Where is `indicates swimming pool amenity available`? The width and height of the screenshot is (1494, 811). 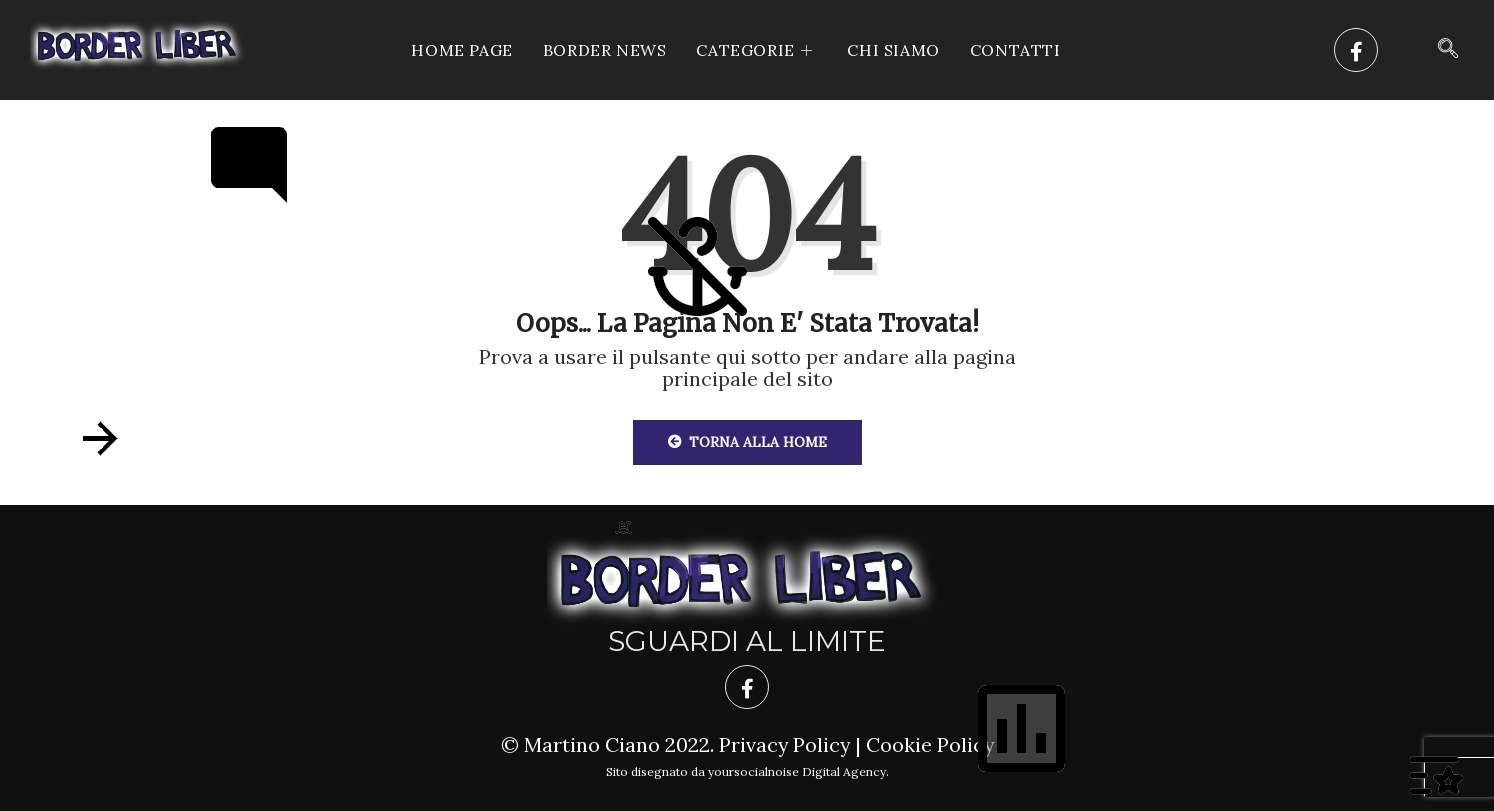
indicates swimming pool amenity available is located at coordinates (623, 527).